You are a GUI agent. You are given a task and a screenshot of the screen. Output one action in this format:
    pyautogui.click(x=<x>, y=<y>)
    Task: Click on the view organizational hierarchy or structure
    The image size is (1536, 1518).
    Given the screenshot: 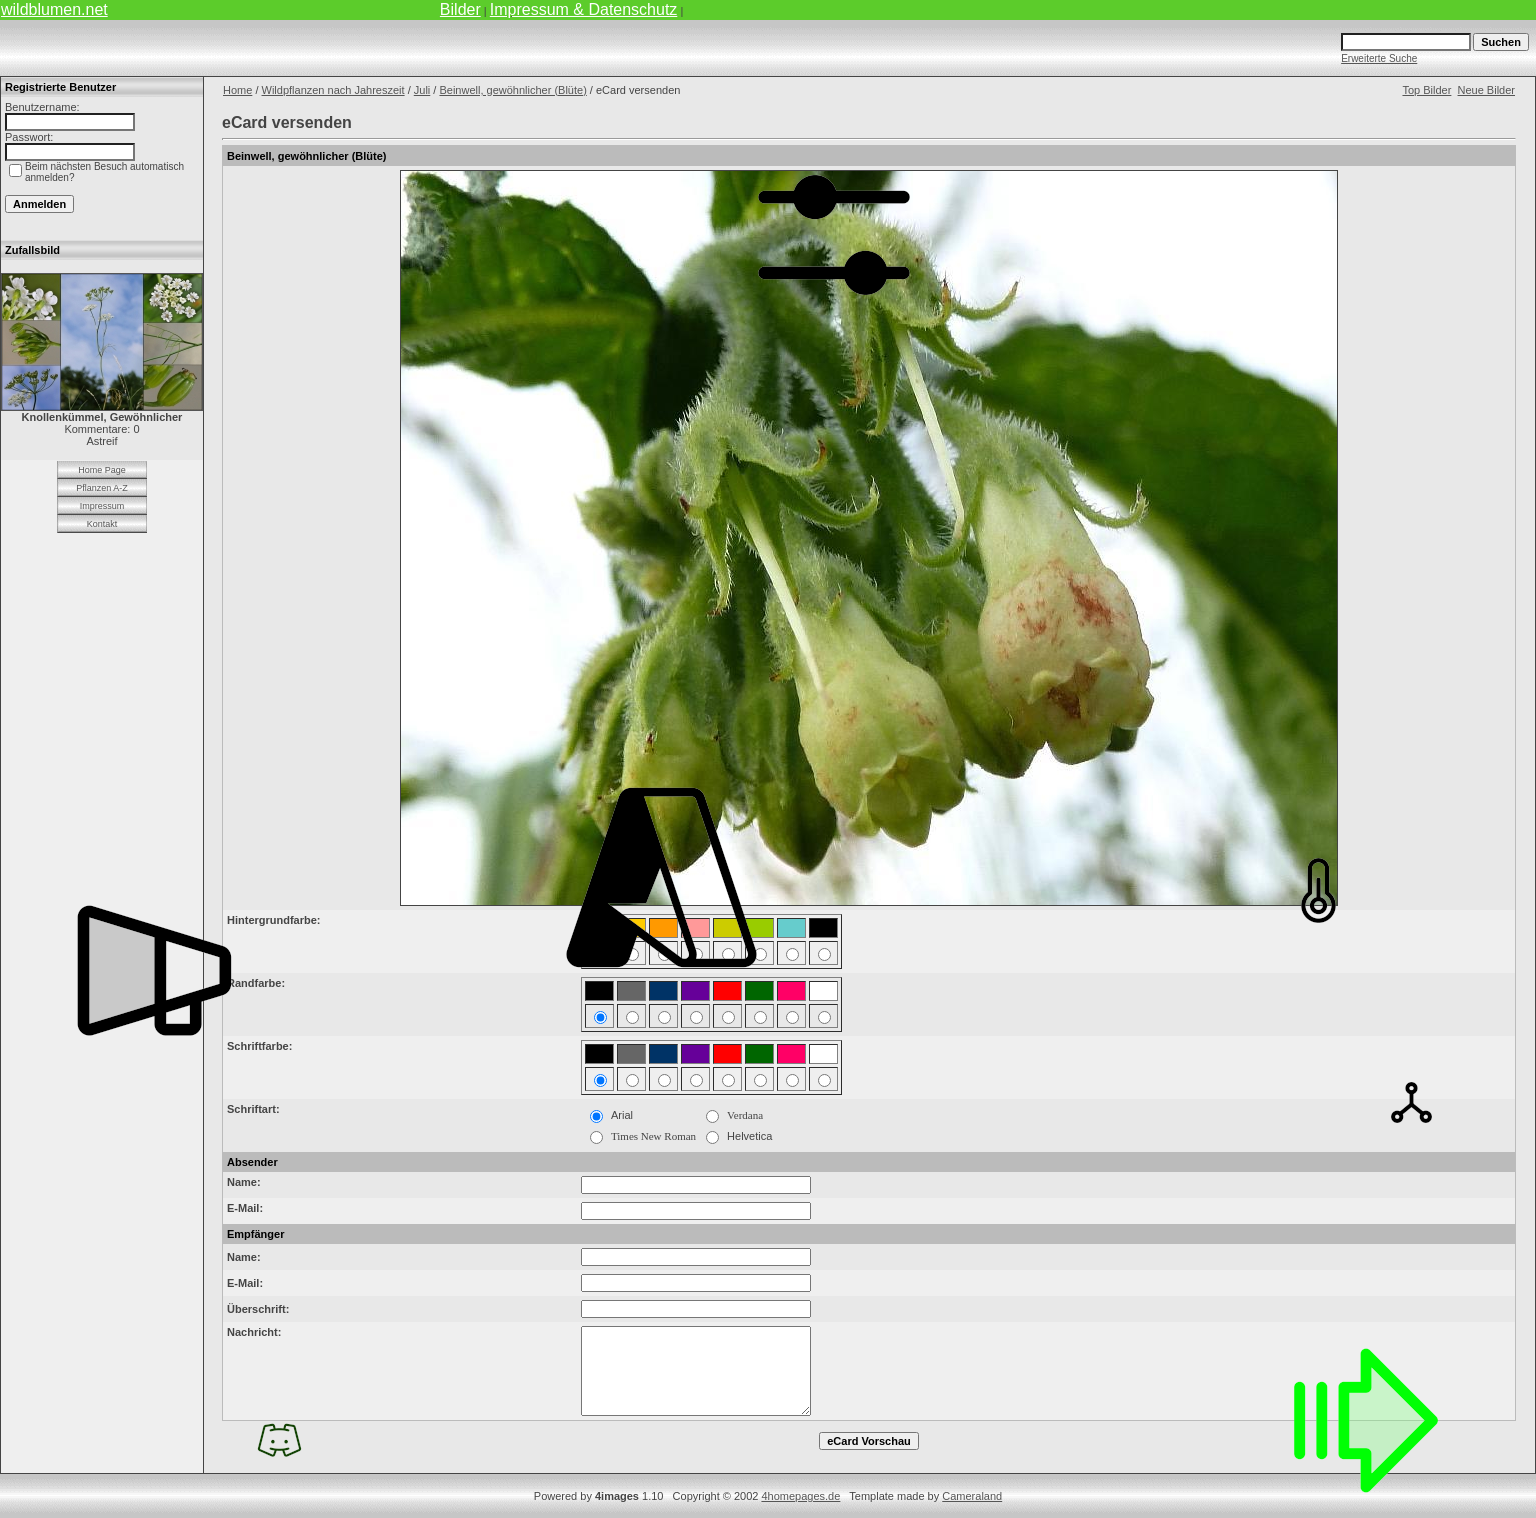 What is the action you would take?
    pyautogui.click(x=1411, y=1102)
    